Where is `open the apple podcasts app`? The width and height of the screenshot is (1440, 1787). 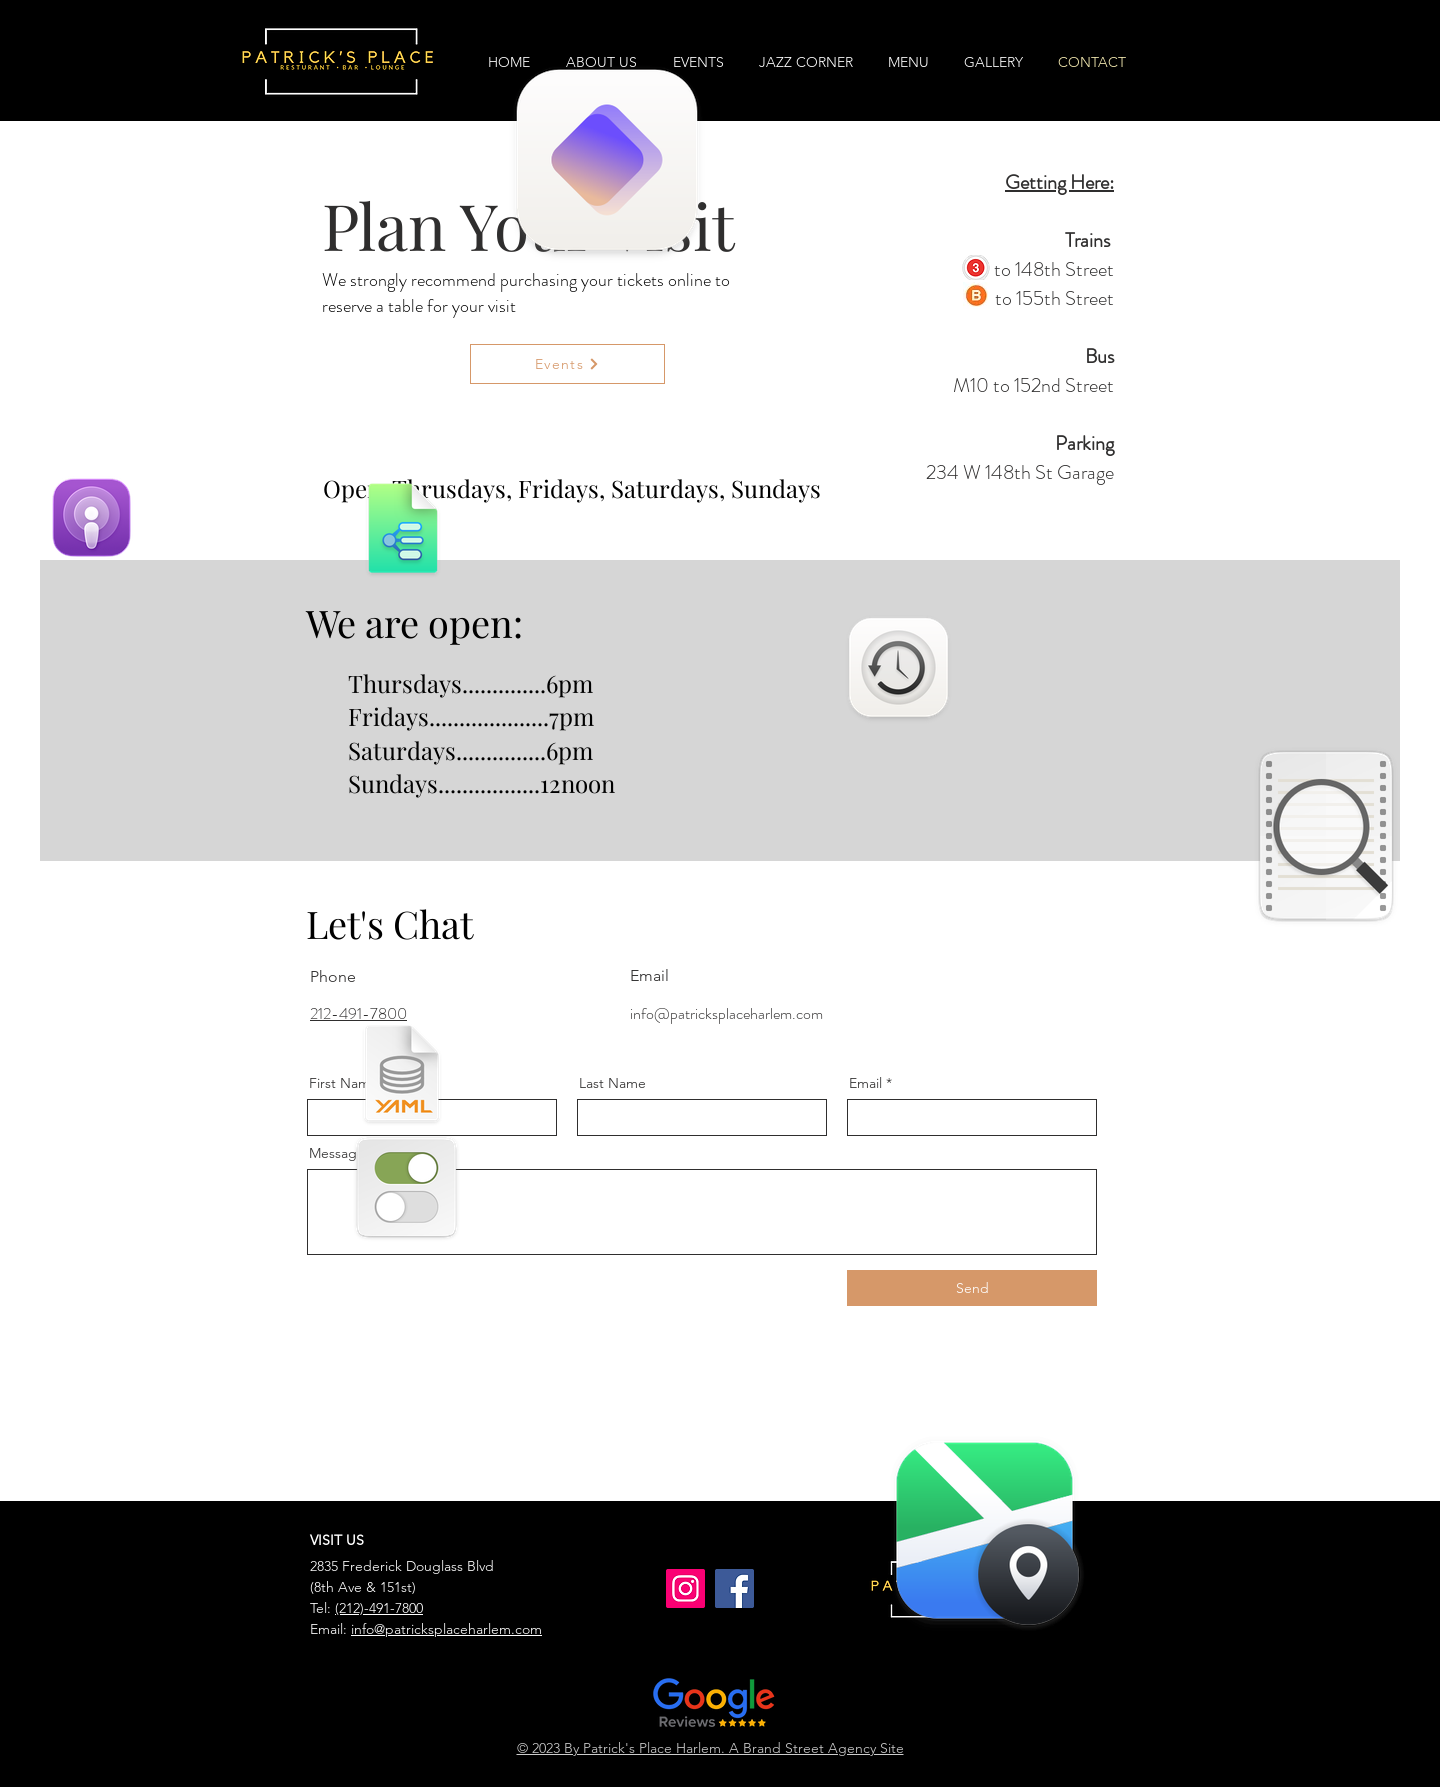 open the apple podcasts app is located at coordinates (91, 517).